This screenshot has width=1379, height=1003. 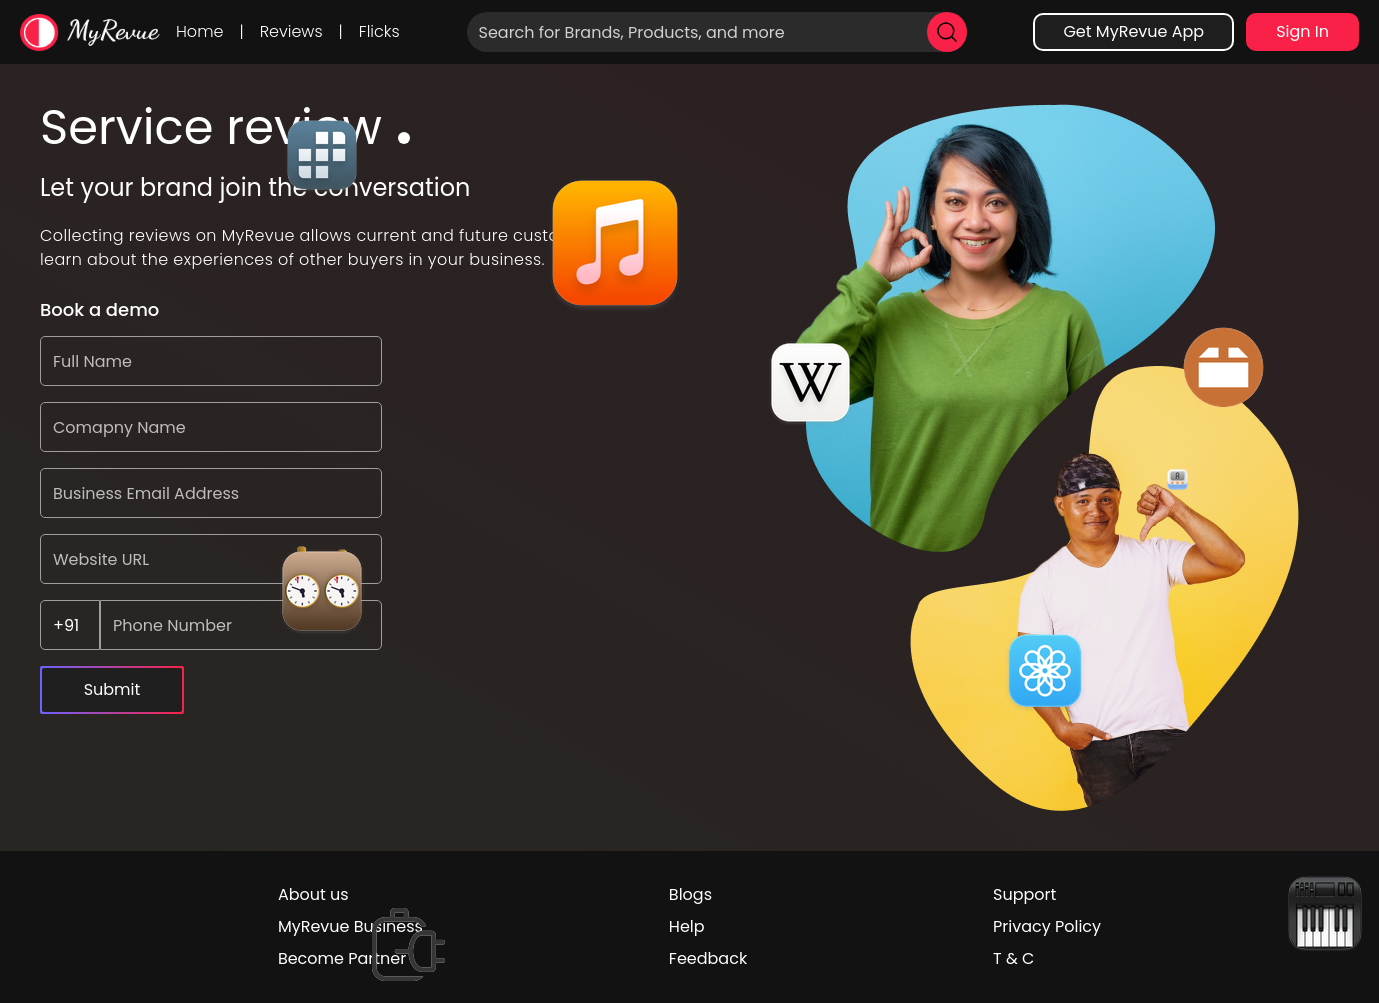 What do you see at coordinates (1325, 913) in the screenshot?
I see `open audio MIDI setup to configure sound devices` at bounding box center [1325, 913].